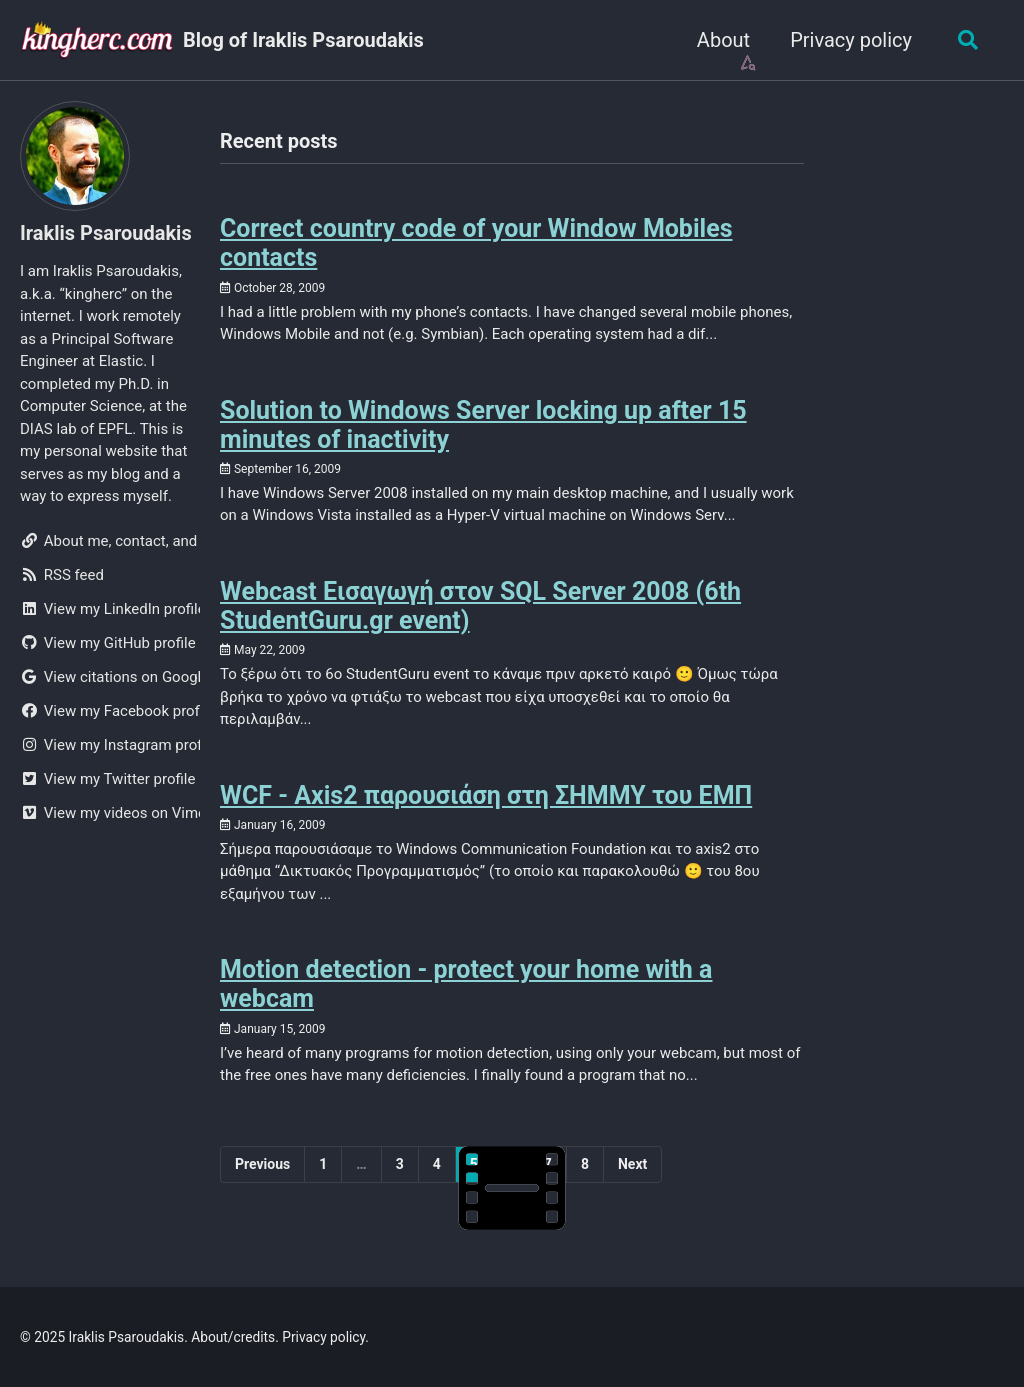 This screenshot has width=1024, height=1387. Describe the element at coordinates (747, 62) in the screenshot. I see `search for directions or routes` at that location.